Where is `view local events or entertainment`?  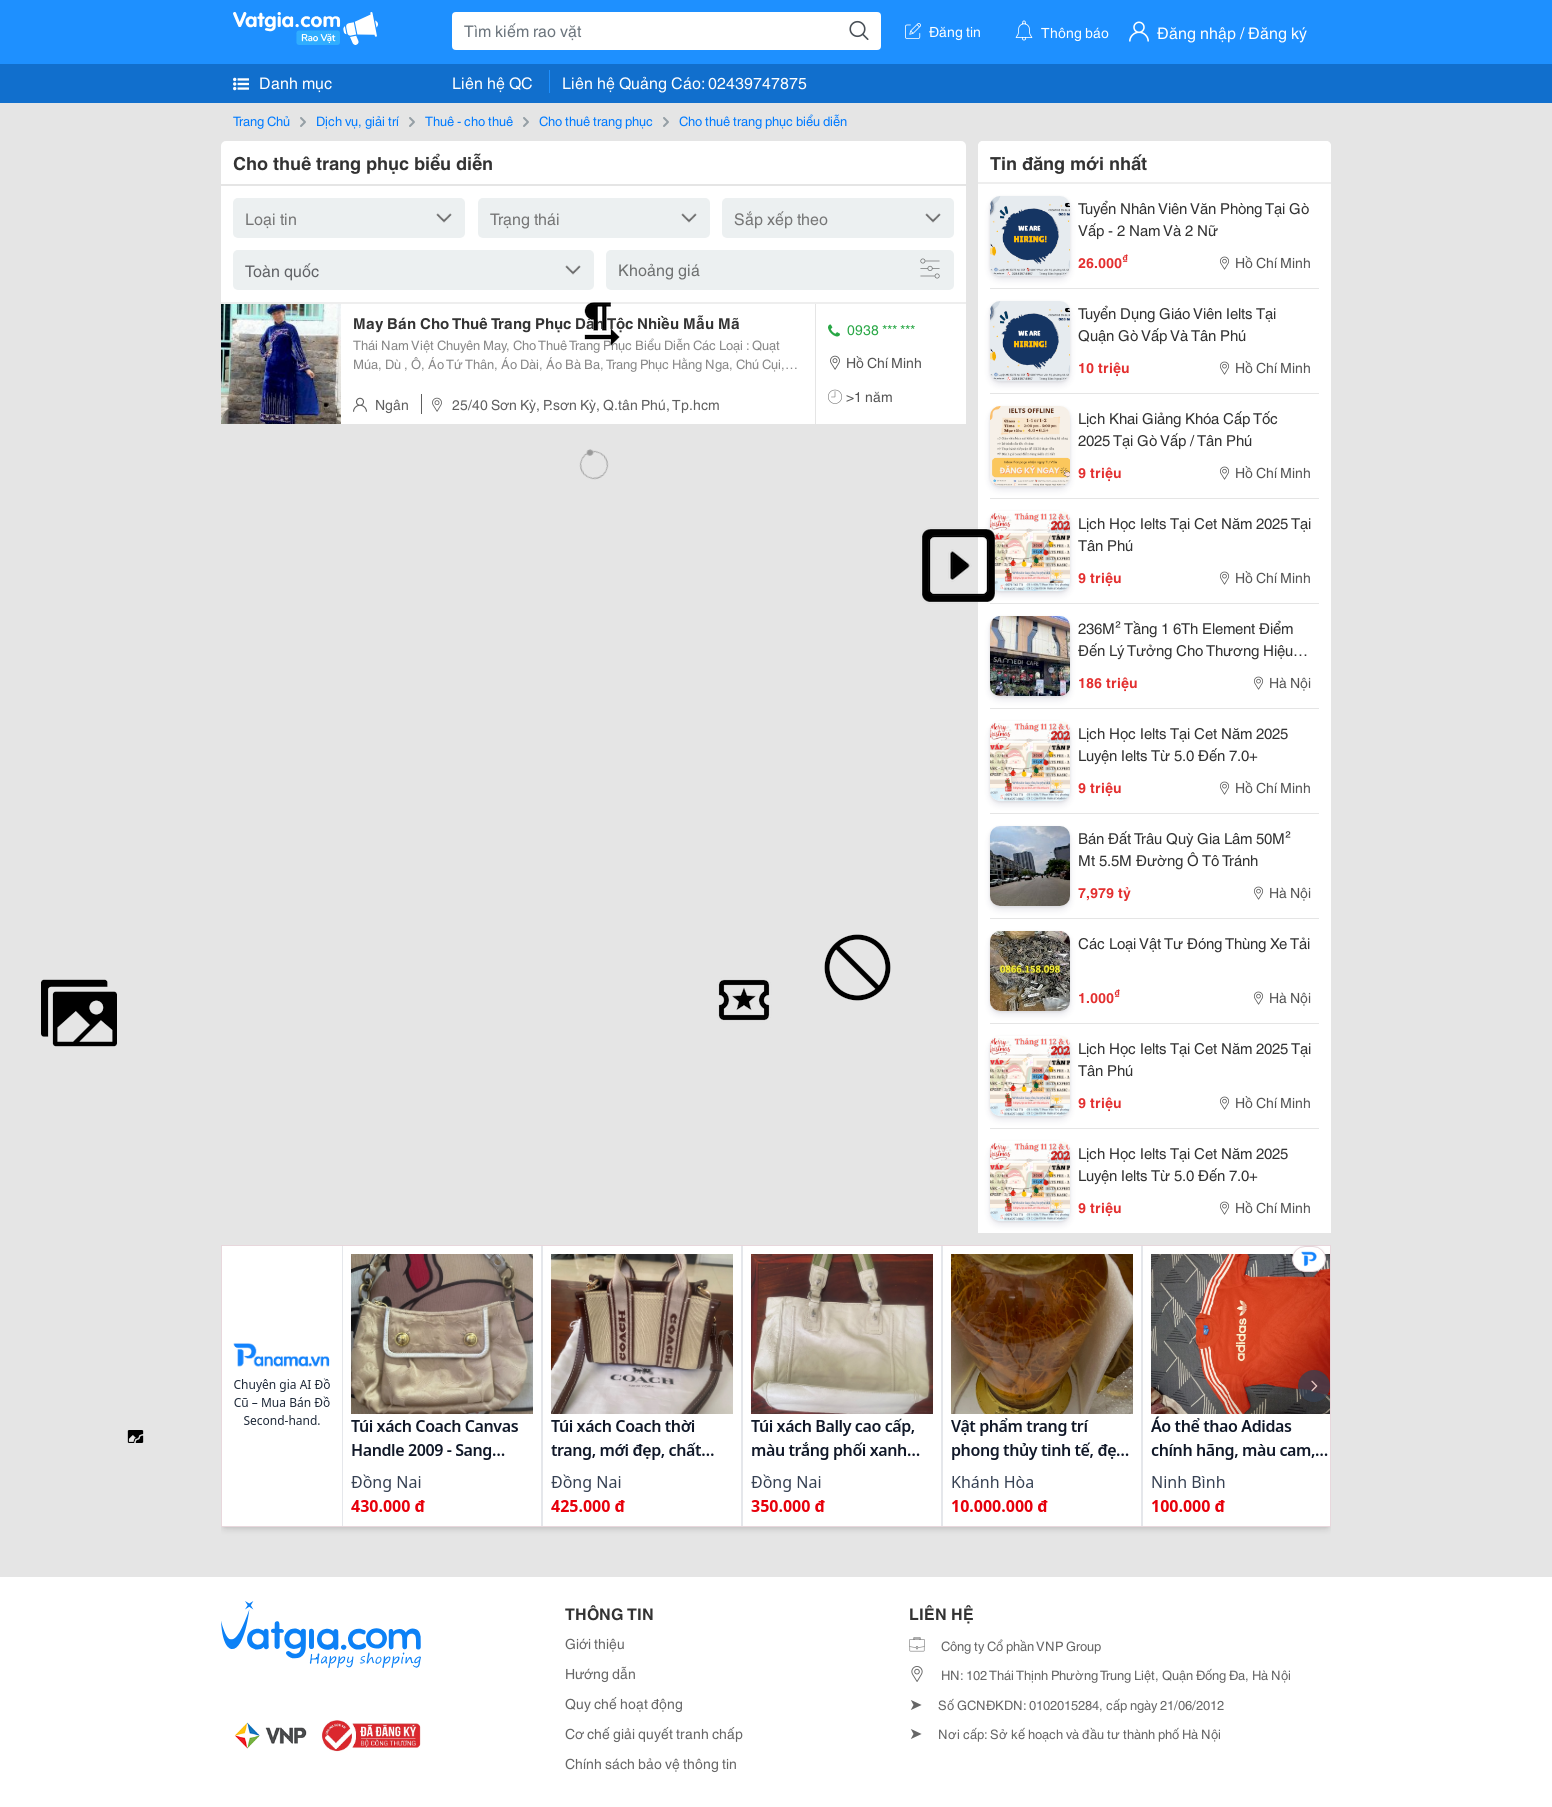
view local events or entertainment is located at coordinates (744, 1000).